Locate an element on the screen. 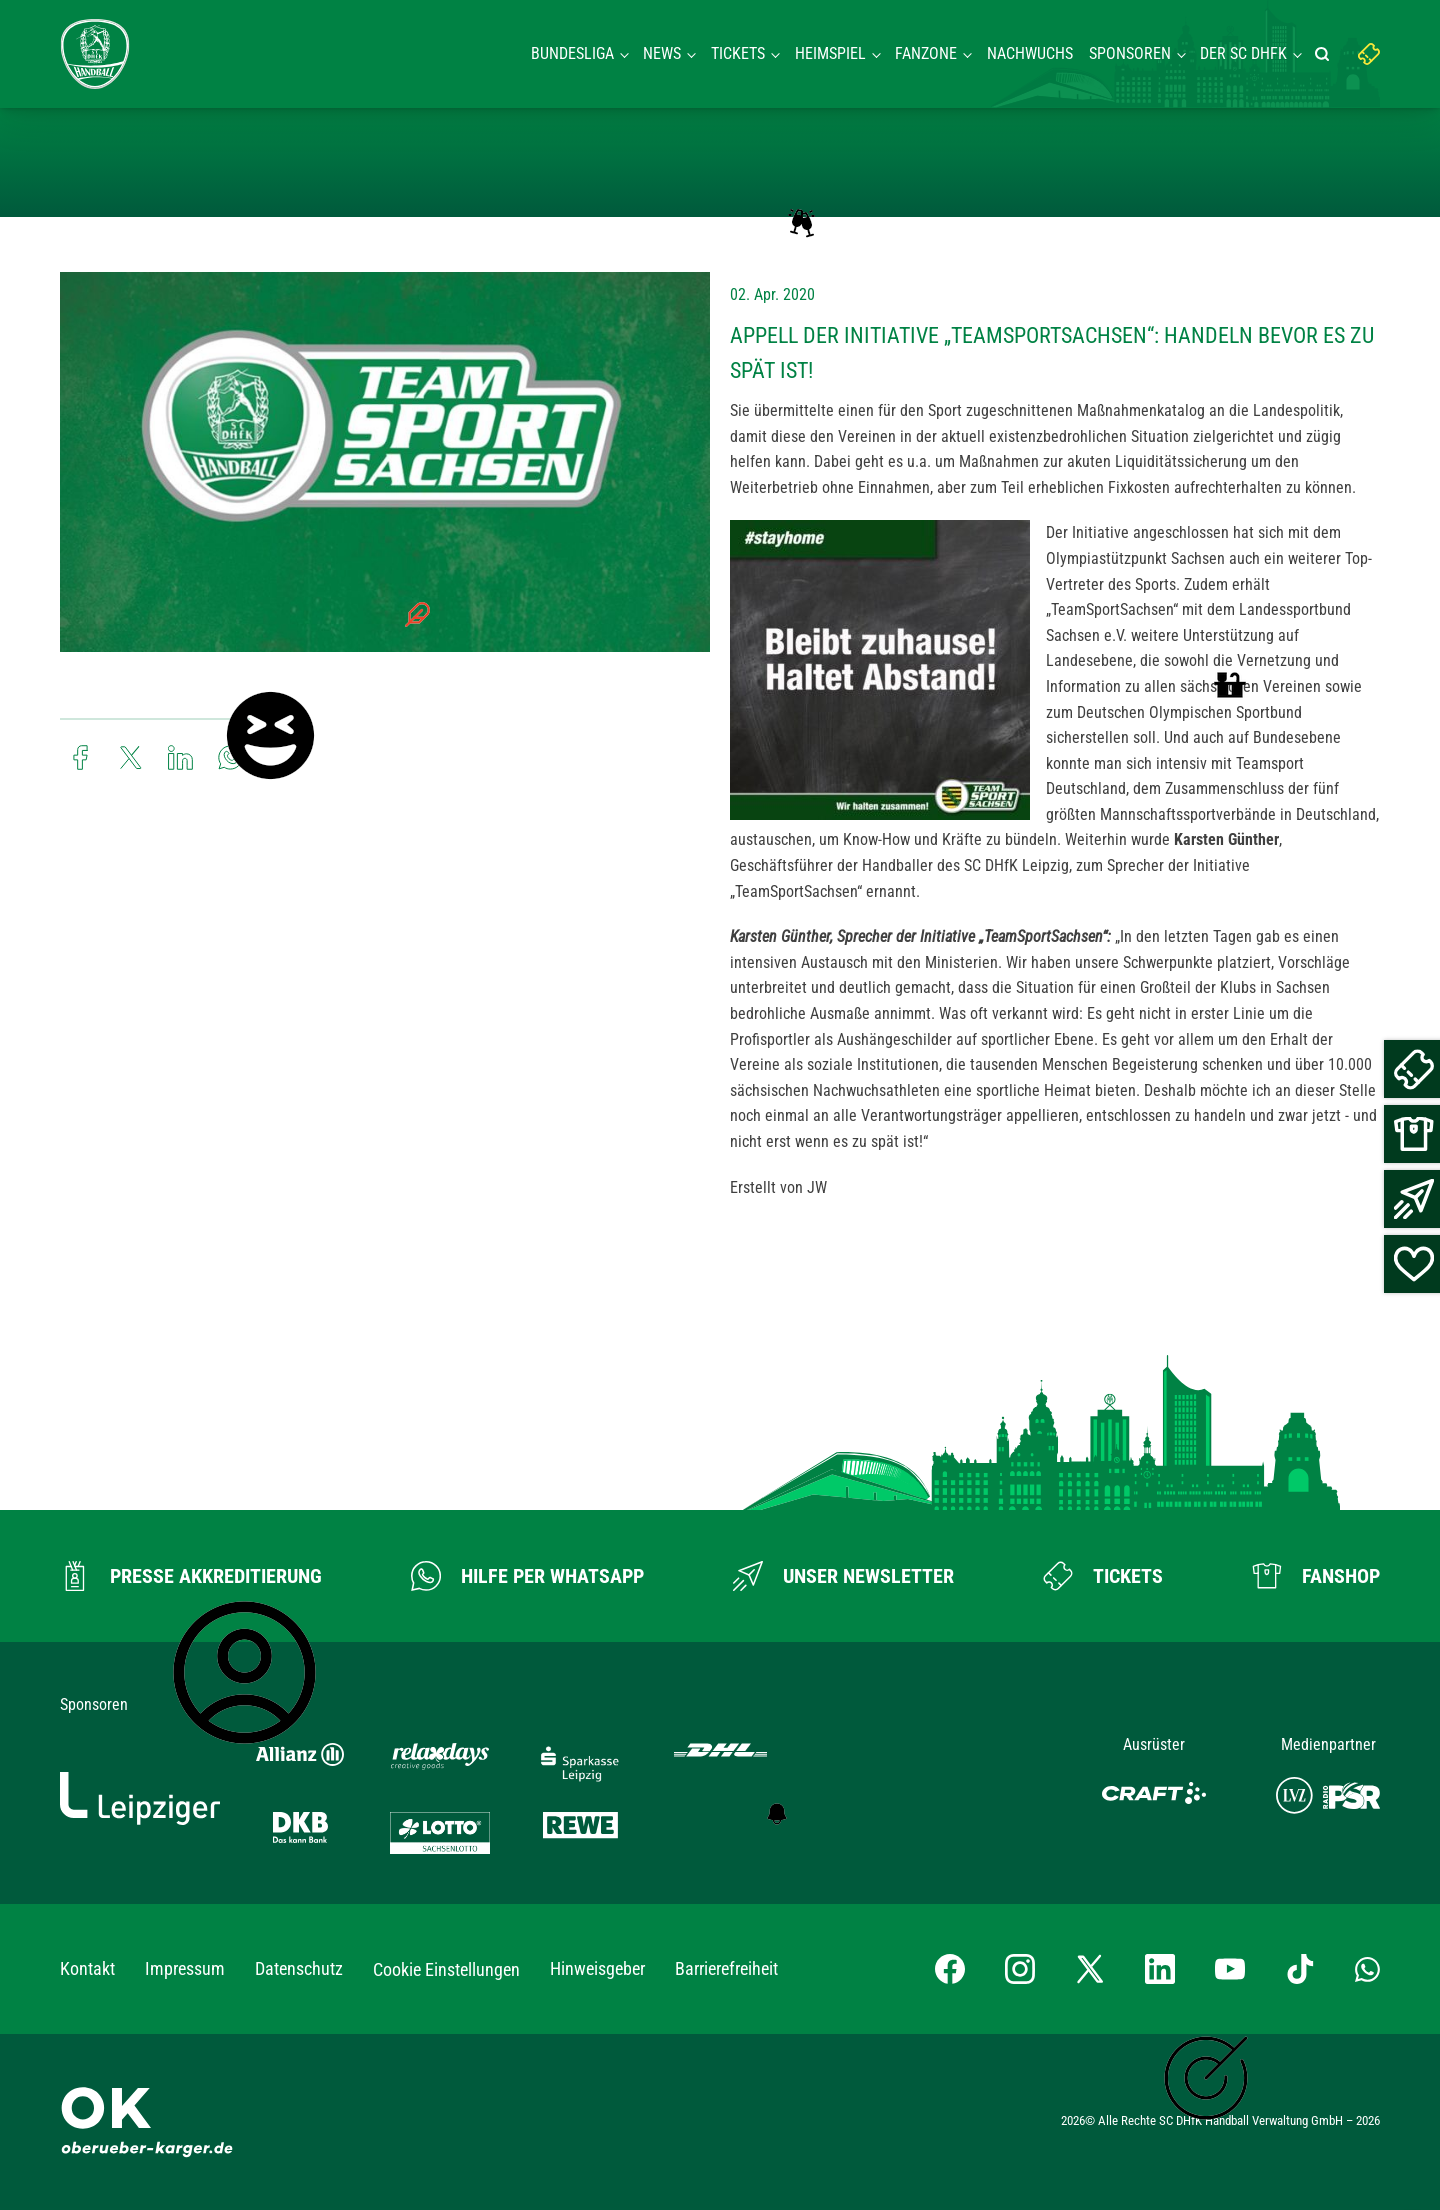 The width and height of the screenshot is (1440, 2210). view notifications is located at coordinates (777, 1814).